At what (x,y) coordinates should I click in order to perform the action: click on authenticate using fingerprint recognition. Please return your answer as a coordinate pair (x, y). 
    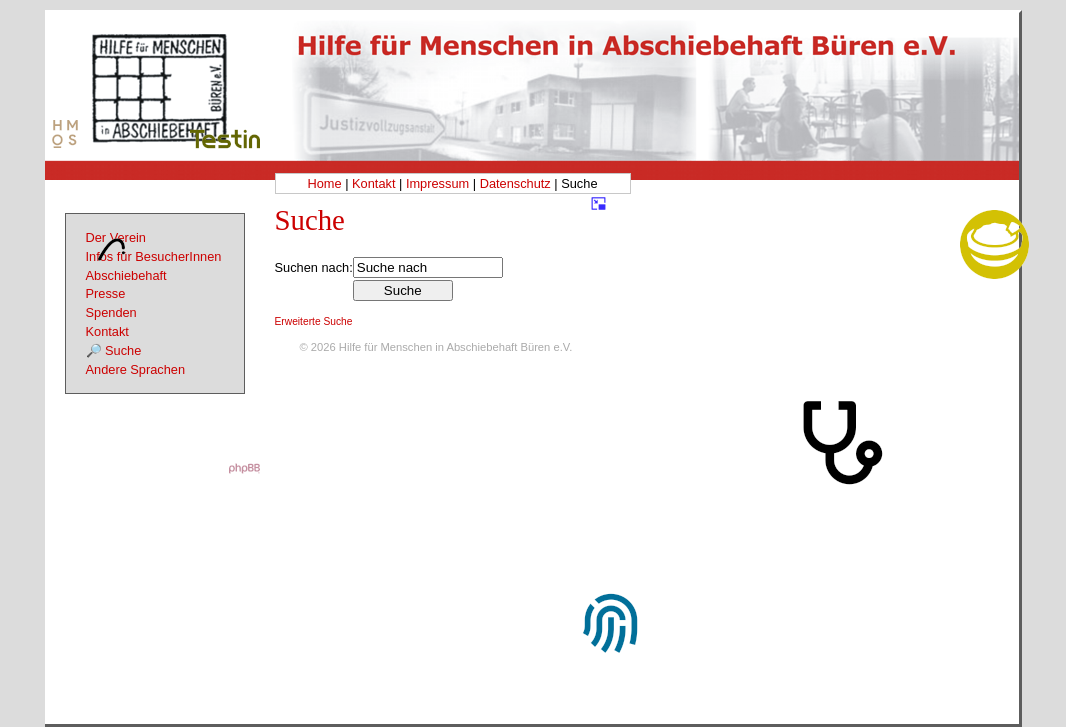
    Looking at the image, I should click on (611, 623).